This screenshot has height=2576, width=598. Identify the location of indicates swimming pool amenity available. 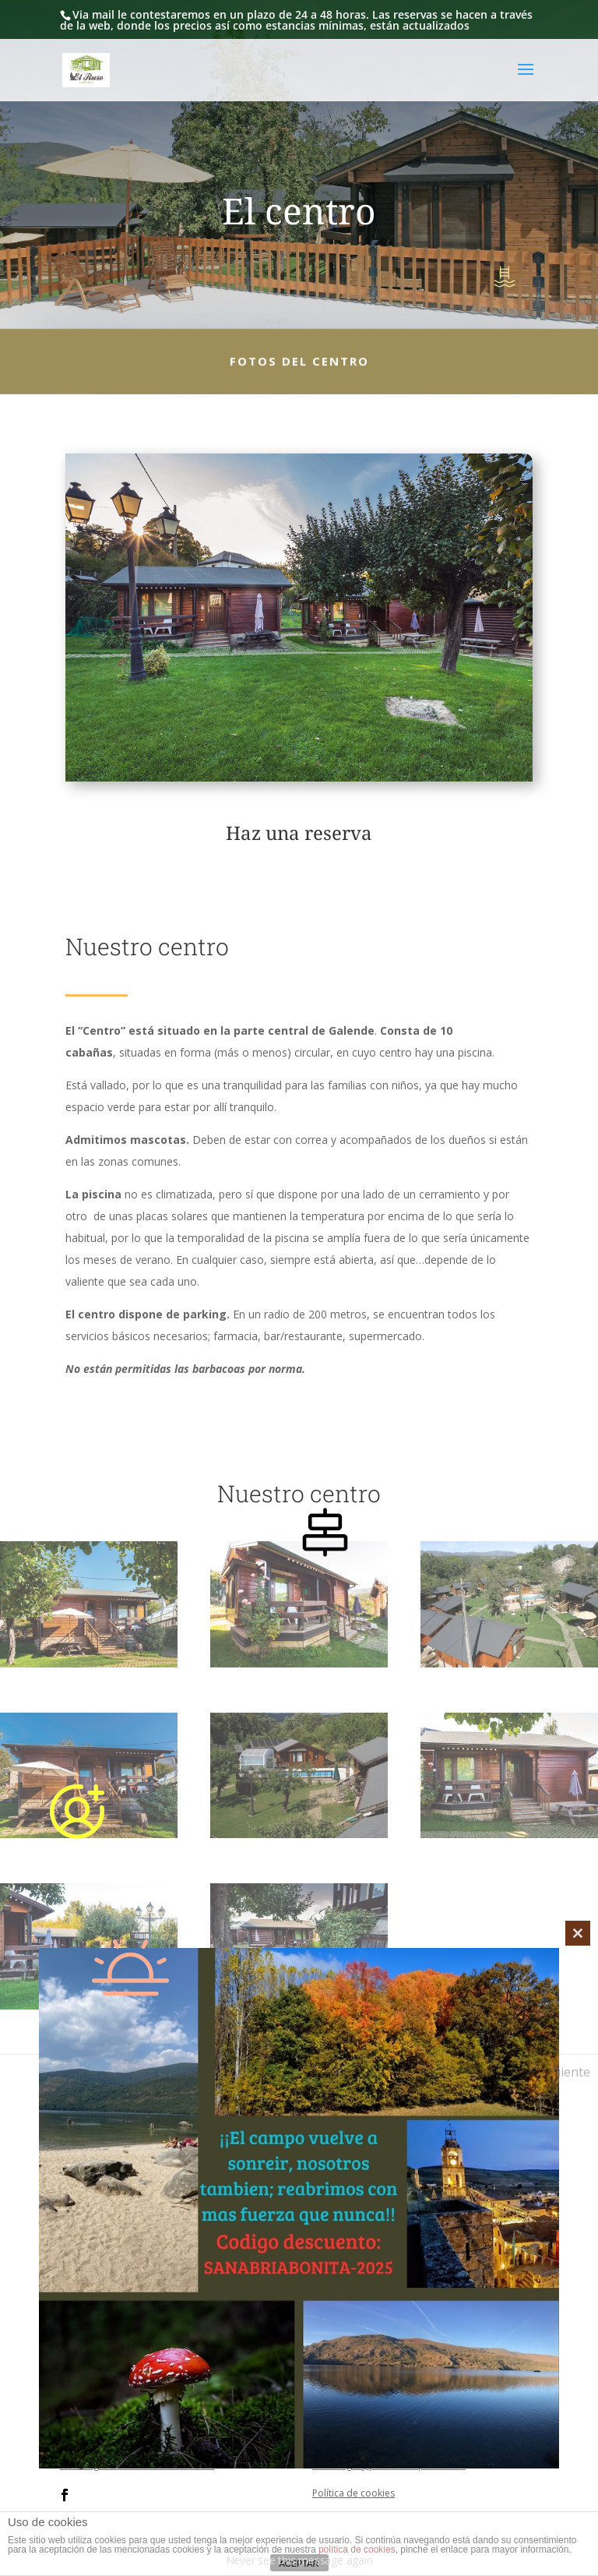
(505, 277).